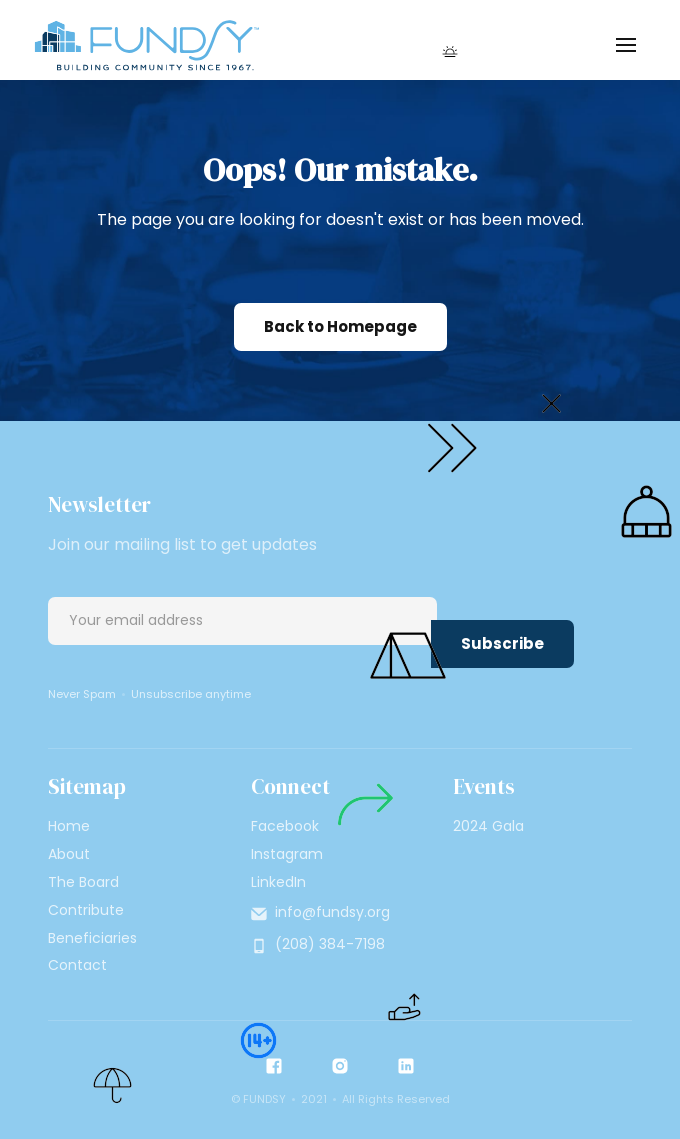 The image size is (680, 1139). I want to click on close a window or dialog, so click(551, 403).